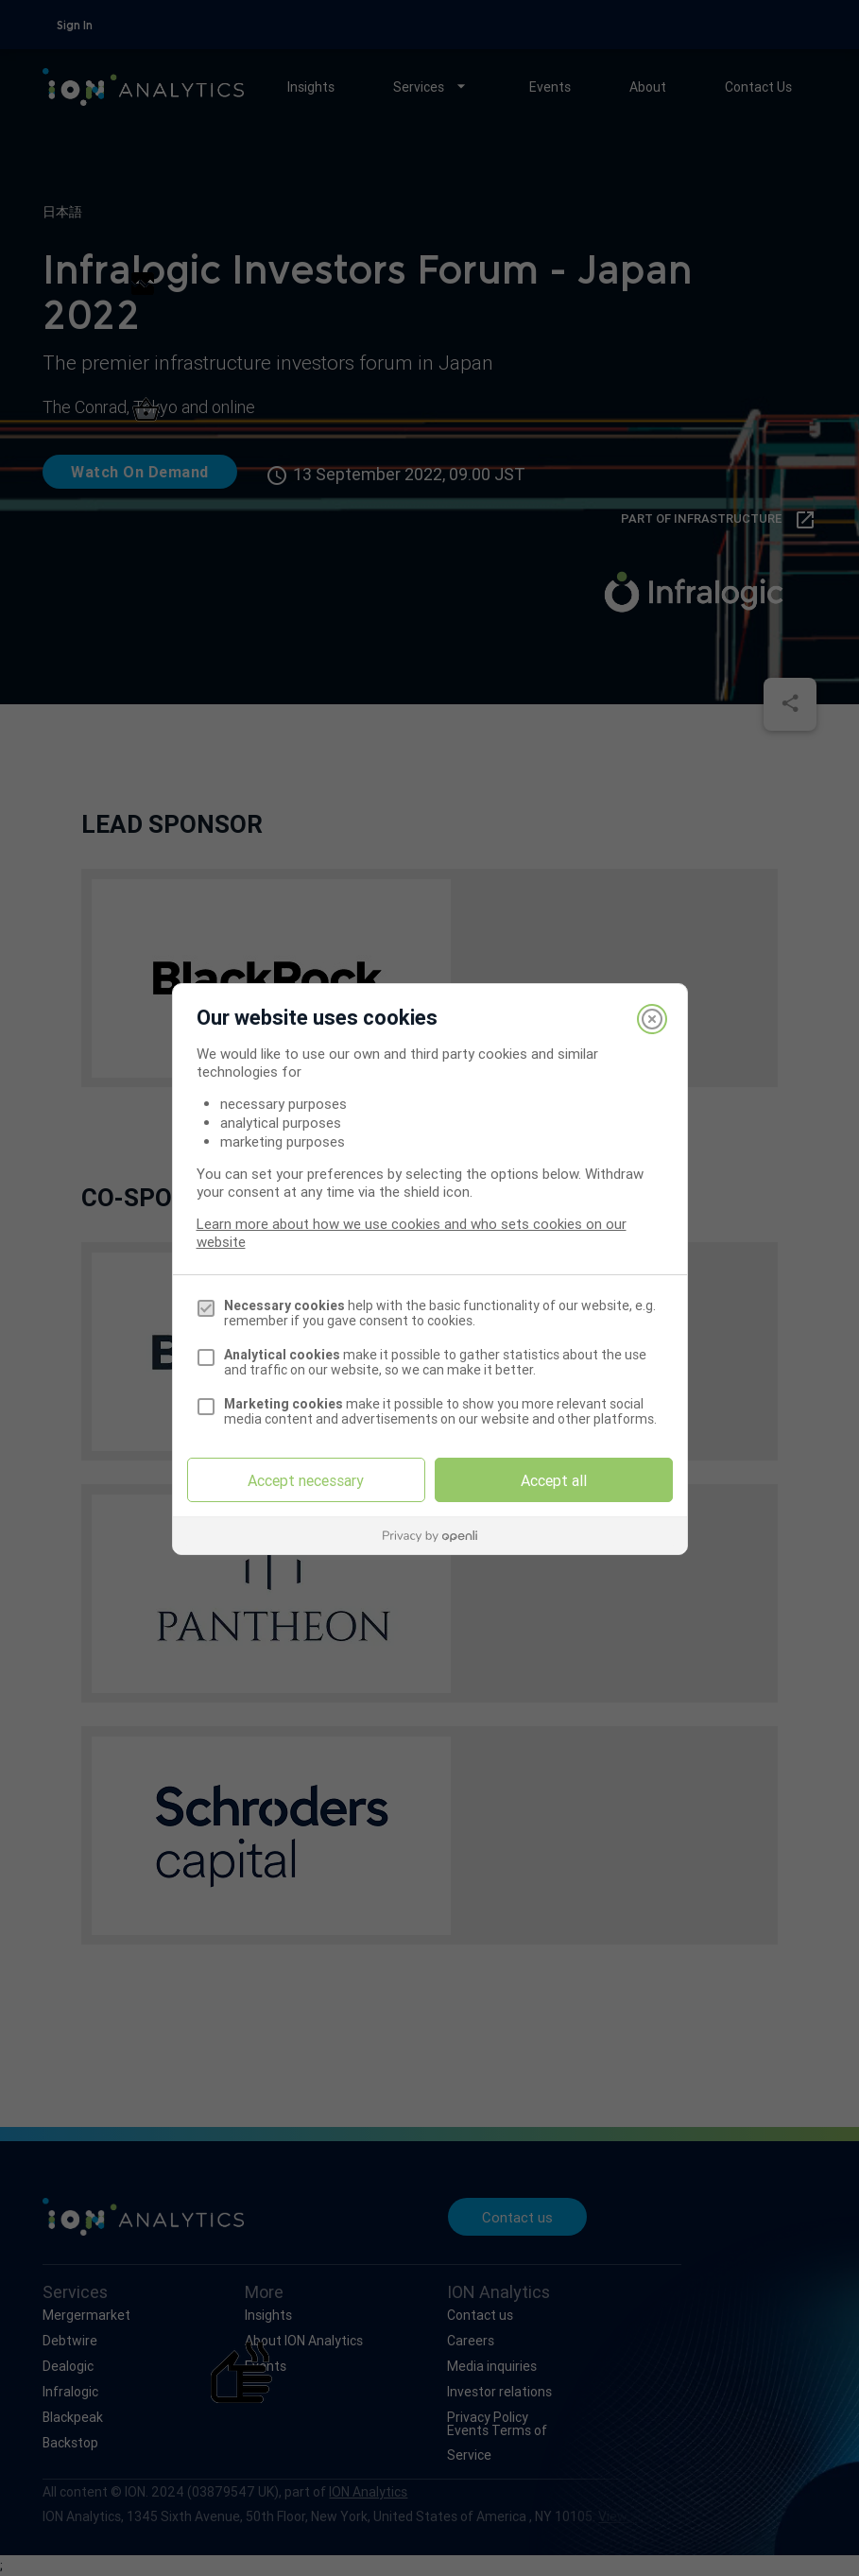 The image size is (859, 2576). What do you see at coordinates (146, 409) in the screenshot?
I see `view your shopping basket` at bounding box center [146, 409].